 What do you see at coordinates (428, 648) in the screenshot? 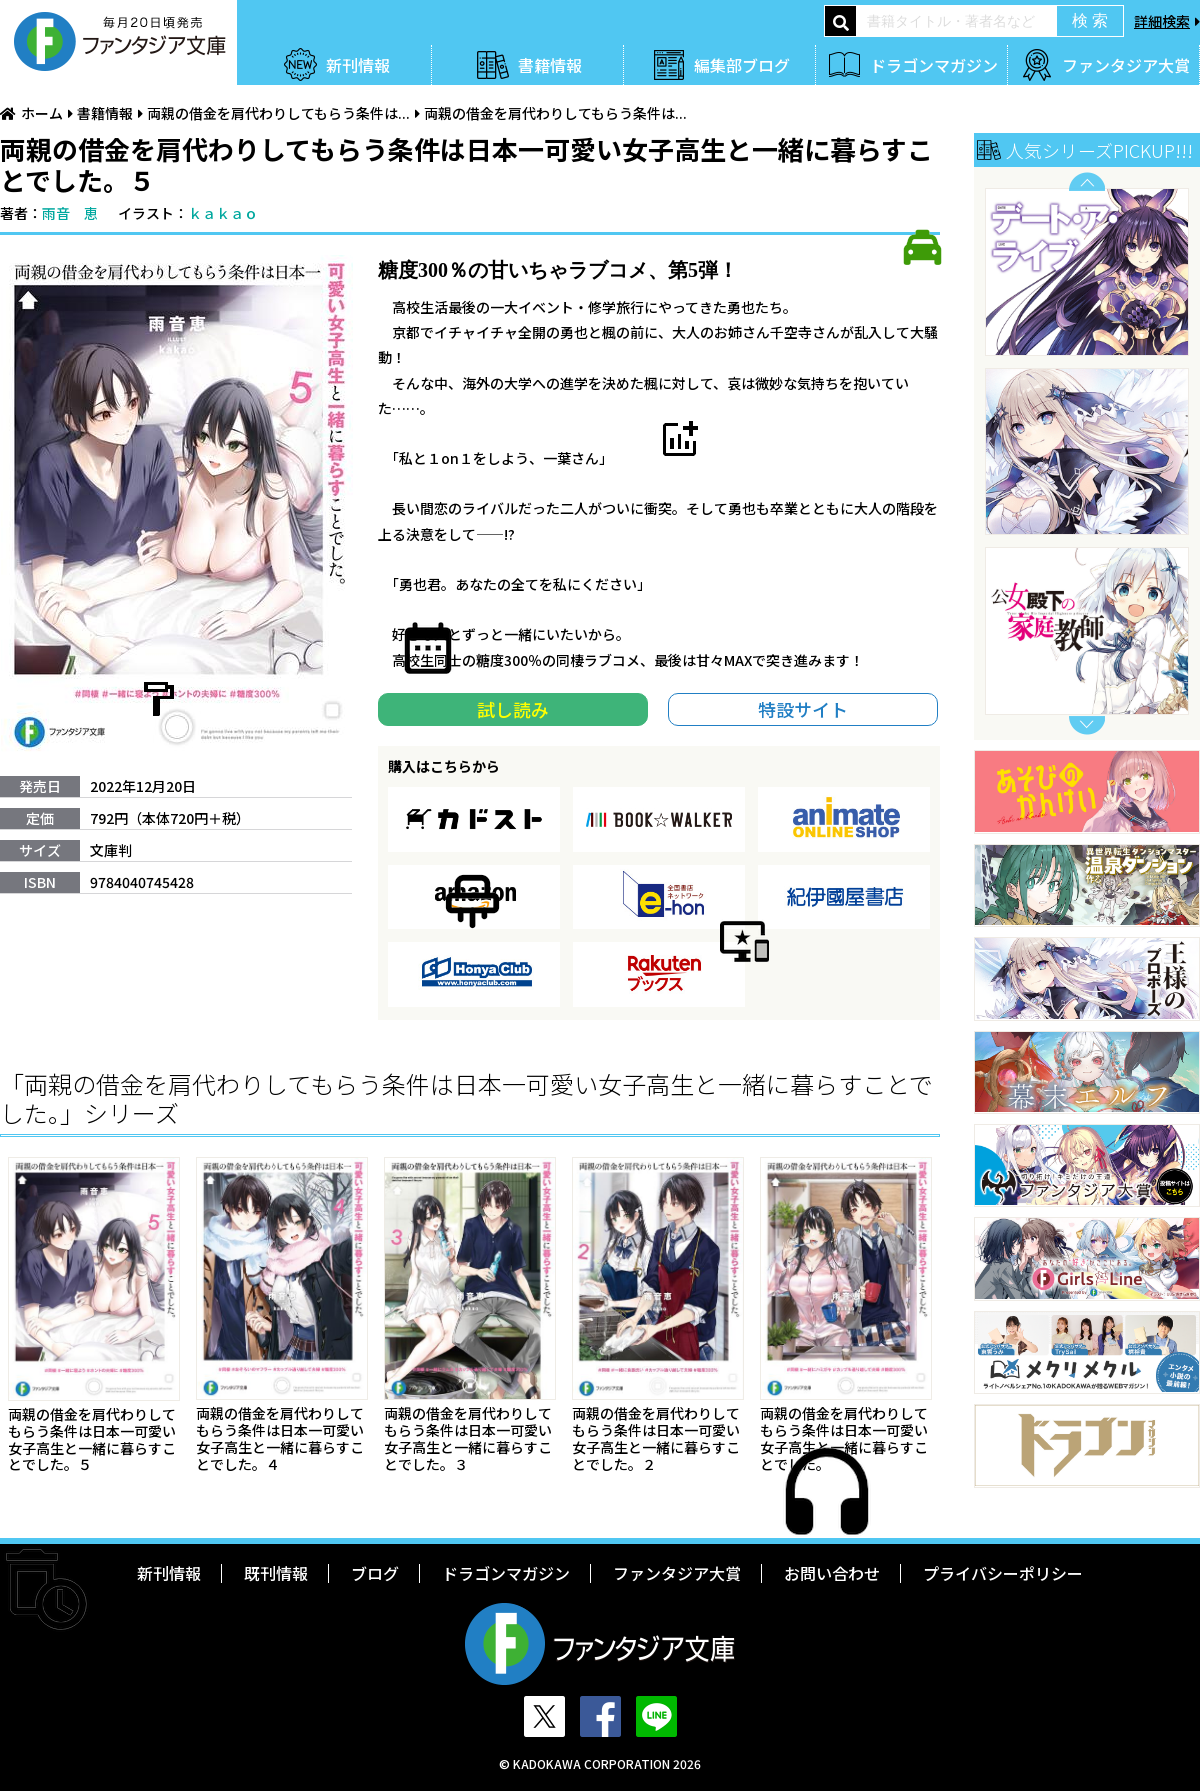
I see `select a date range` at bounding box center [428, 648].